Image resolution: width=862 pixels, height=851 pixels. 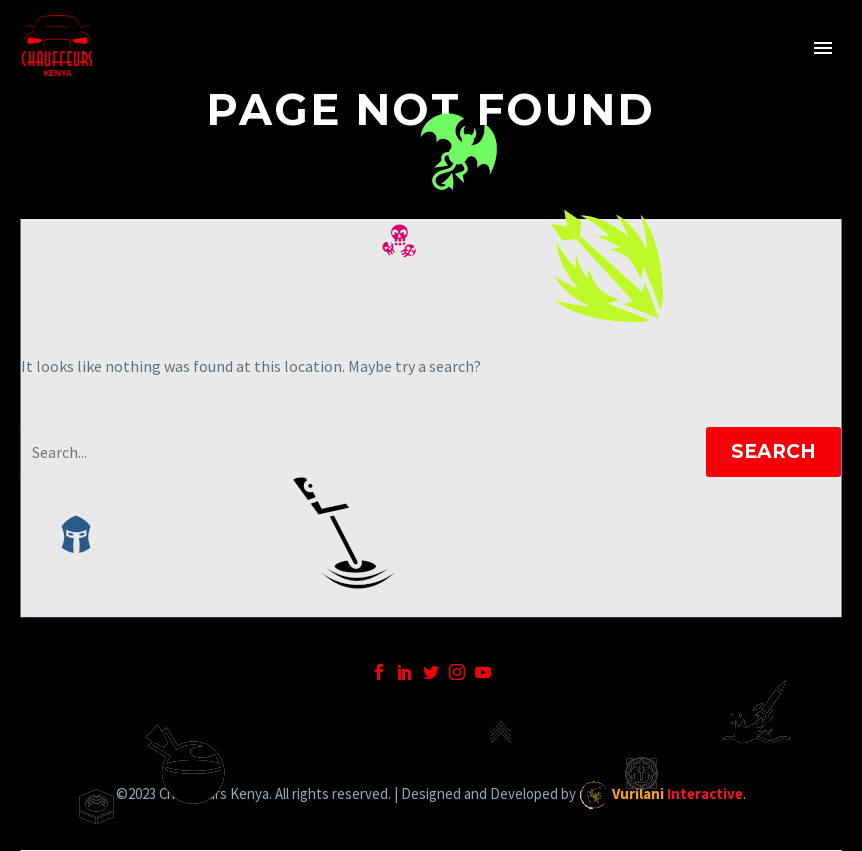 What do you see at coordinates (76, 535) in the screenshot?
I see `select warrior or knight character class` at bounding box center [76, 535].